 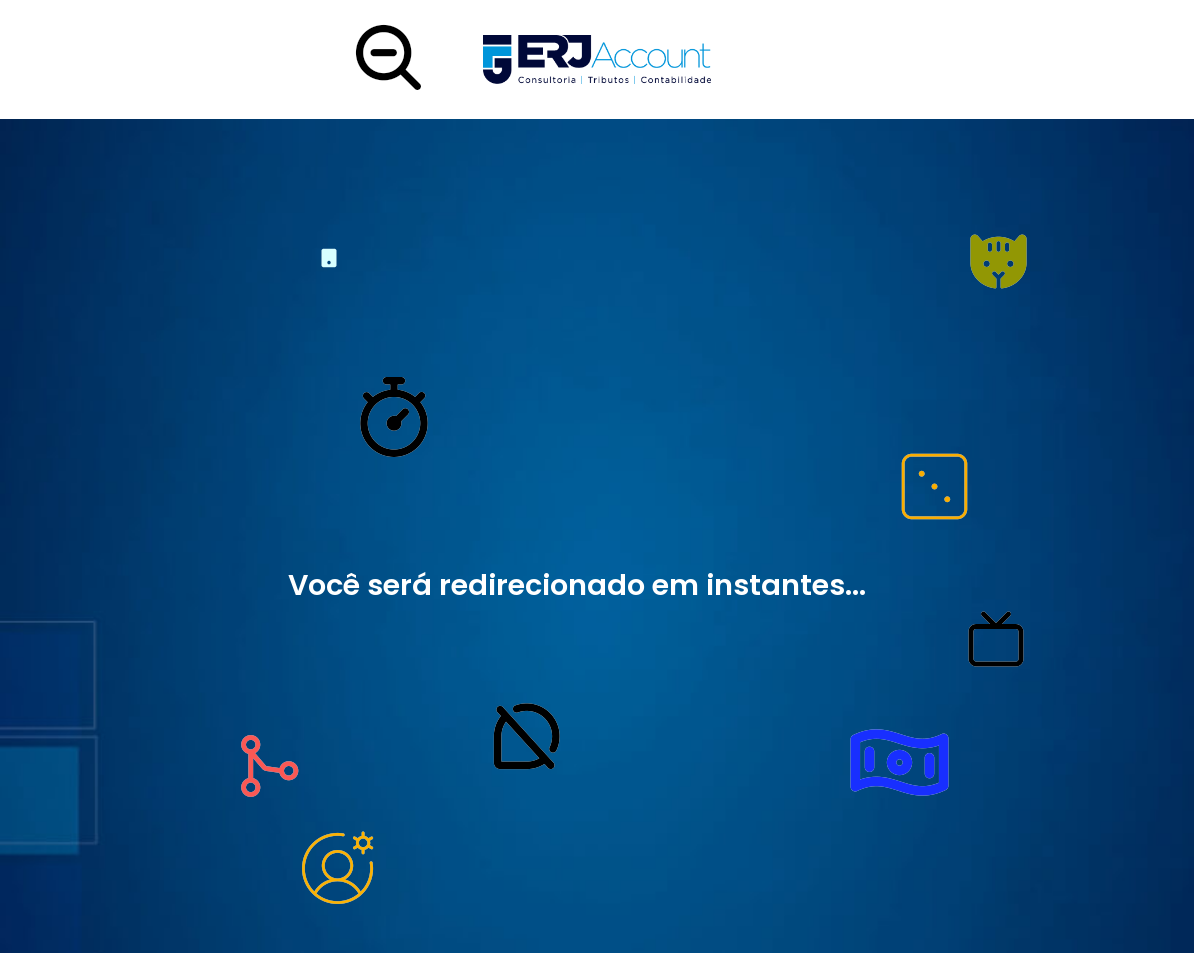 What do you see at coordinates (899, 762) in the screenshot?
I see `view currency or payment options` at bounding box center [899, 762].